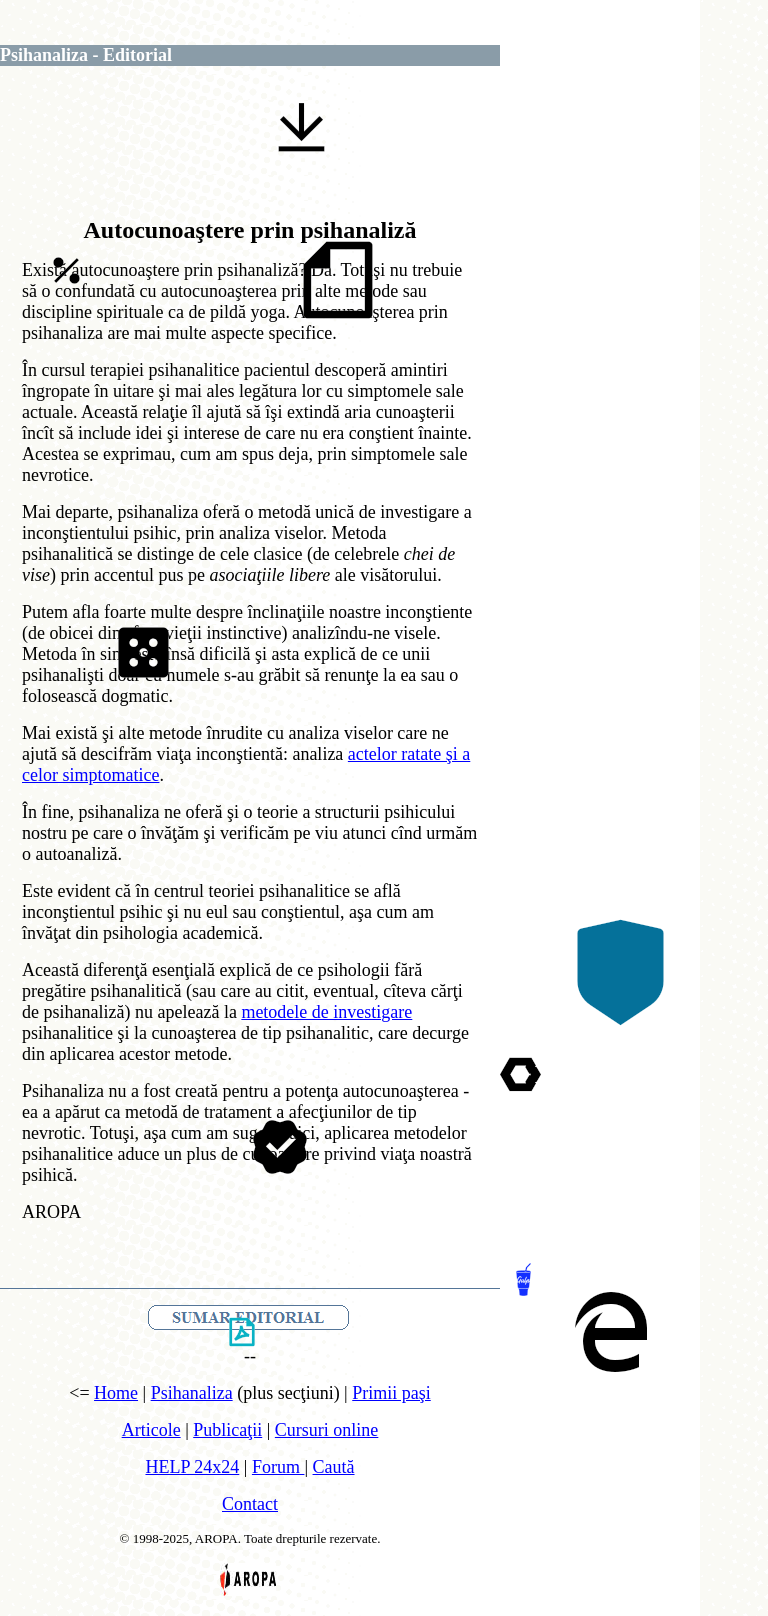 The image size is (768, 1616). Describe the element at coordinates (242, 1332) in the screenshot. I see `view or open a PDF document` at that location.